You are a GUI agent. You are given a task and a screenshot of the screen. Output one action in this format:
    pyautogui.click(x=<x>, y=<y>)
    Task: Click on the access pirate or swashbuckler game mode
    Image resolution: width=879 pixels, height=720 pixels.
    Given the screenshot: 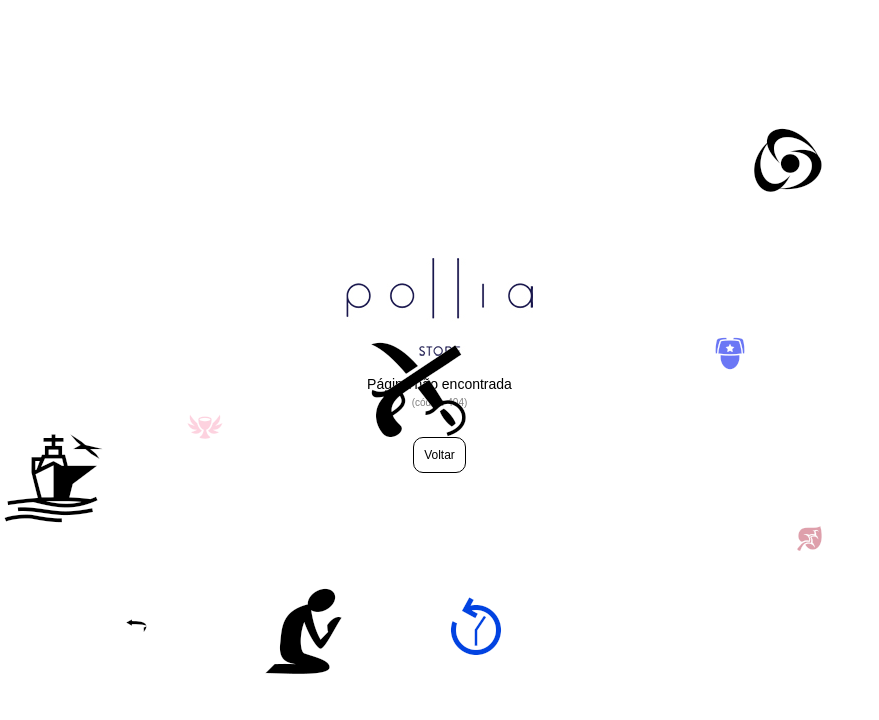 What is the action you would take?
    pyautogui.click(x=418, y=389)
    